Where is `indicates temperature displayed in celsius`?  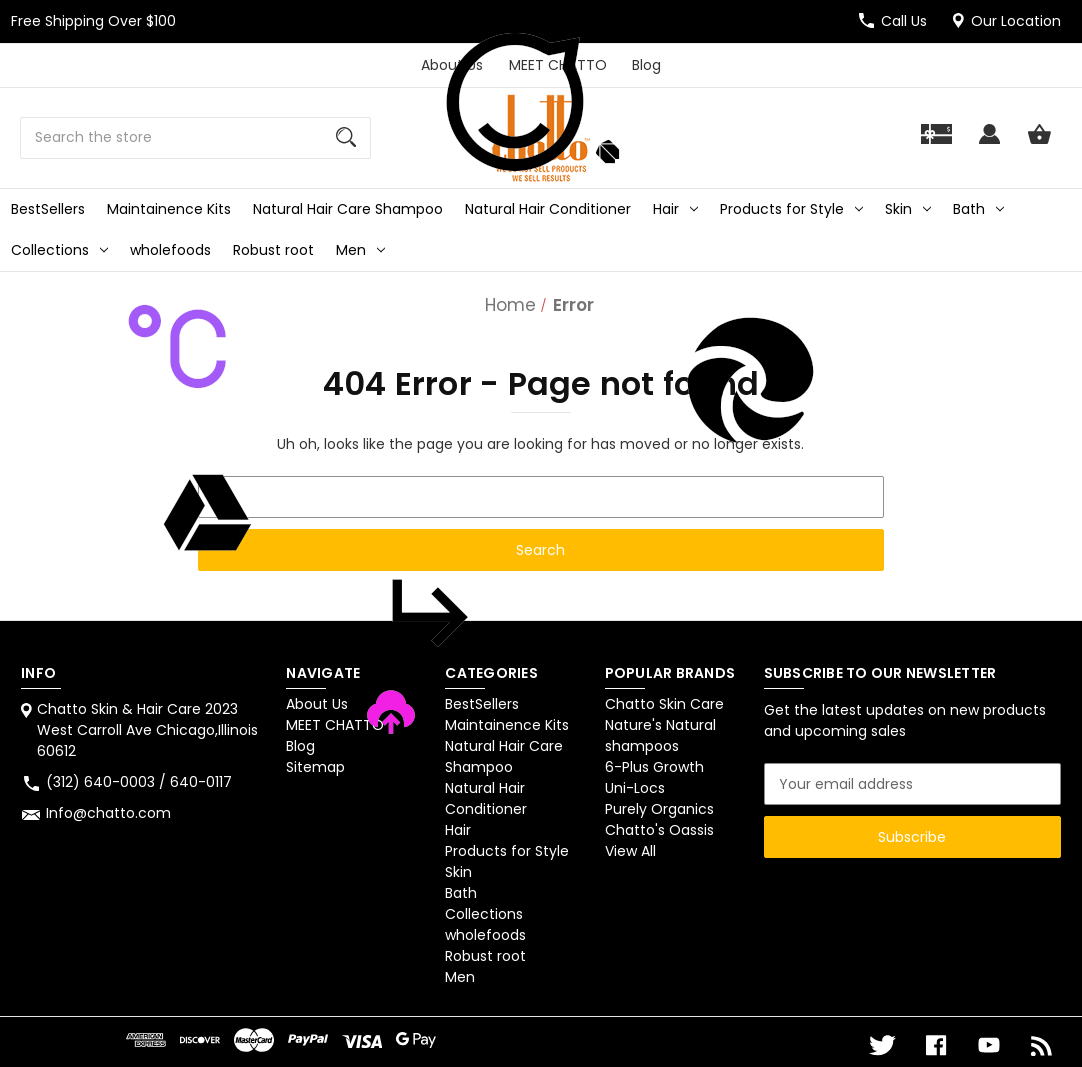 indicates temperature displayed in celsius is located at coordinates (179, 346).